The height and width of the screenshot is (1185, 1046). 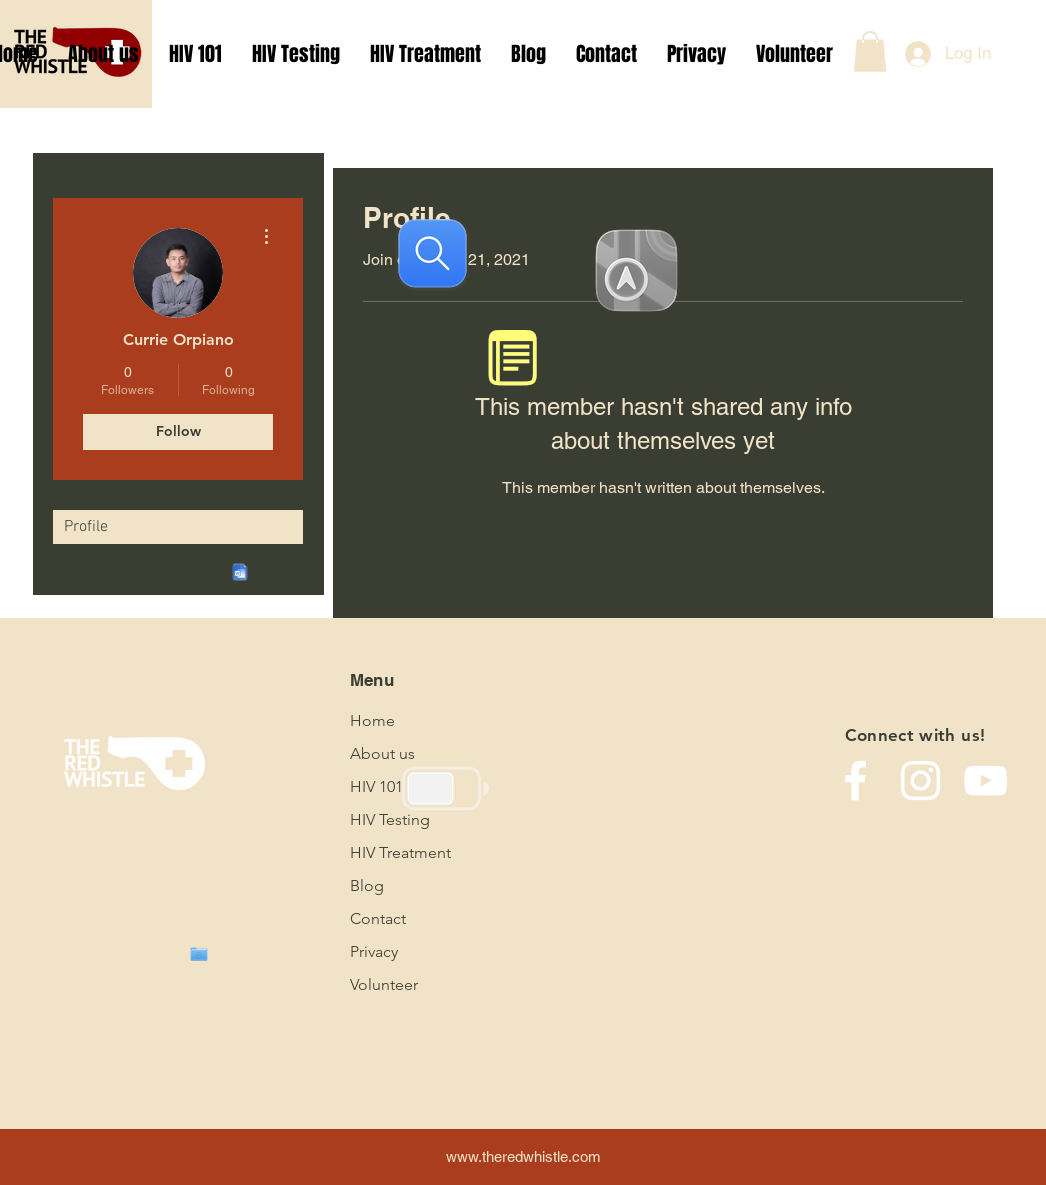 I want to click on indicates battery level at 60% charge, so click(x=445, y=788).